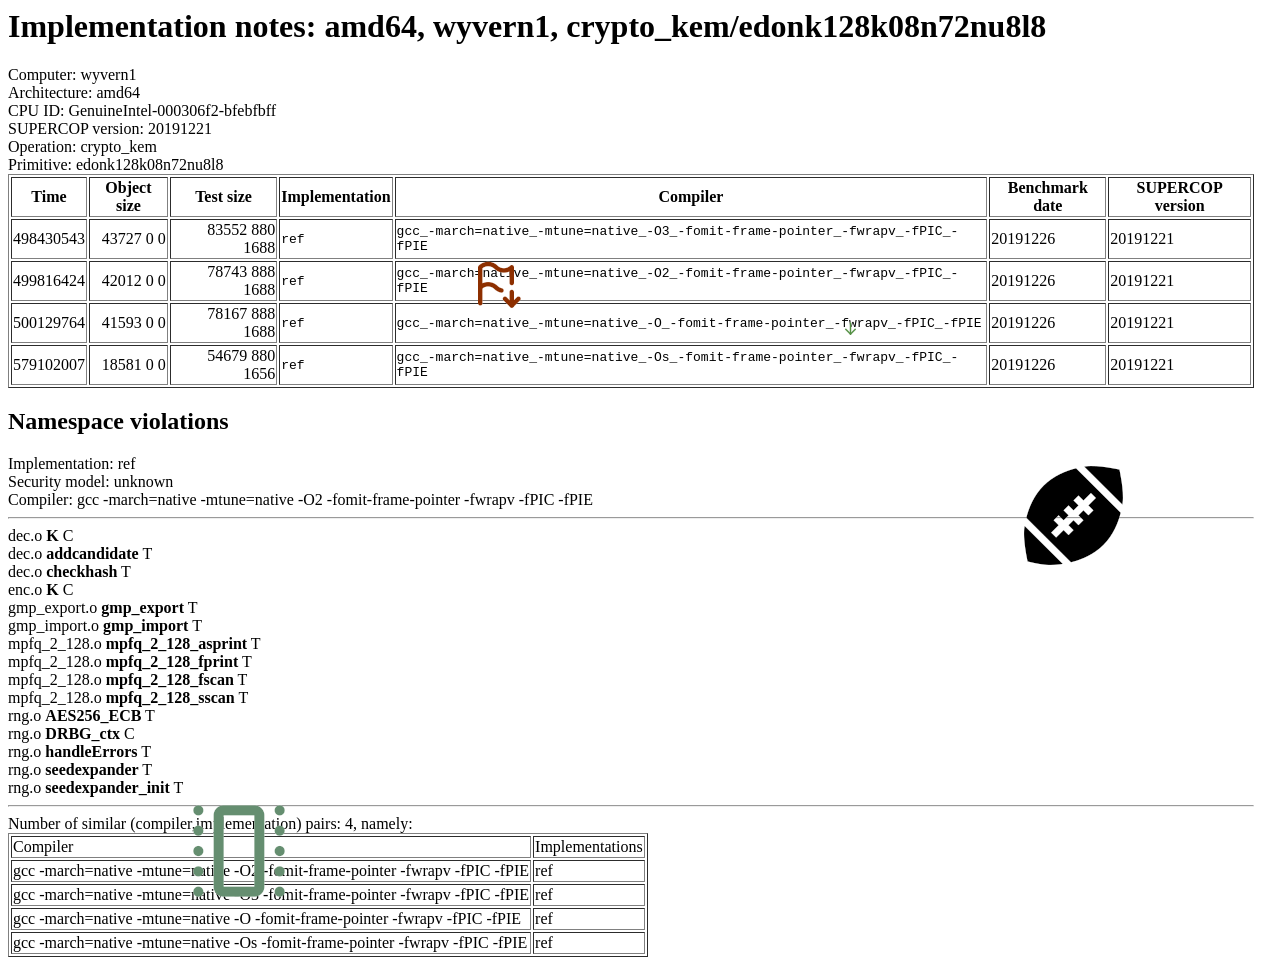  Describe the element at coordinates (850, 328) in the screenshot. I see `download a file or content` at that location.